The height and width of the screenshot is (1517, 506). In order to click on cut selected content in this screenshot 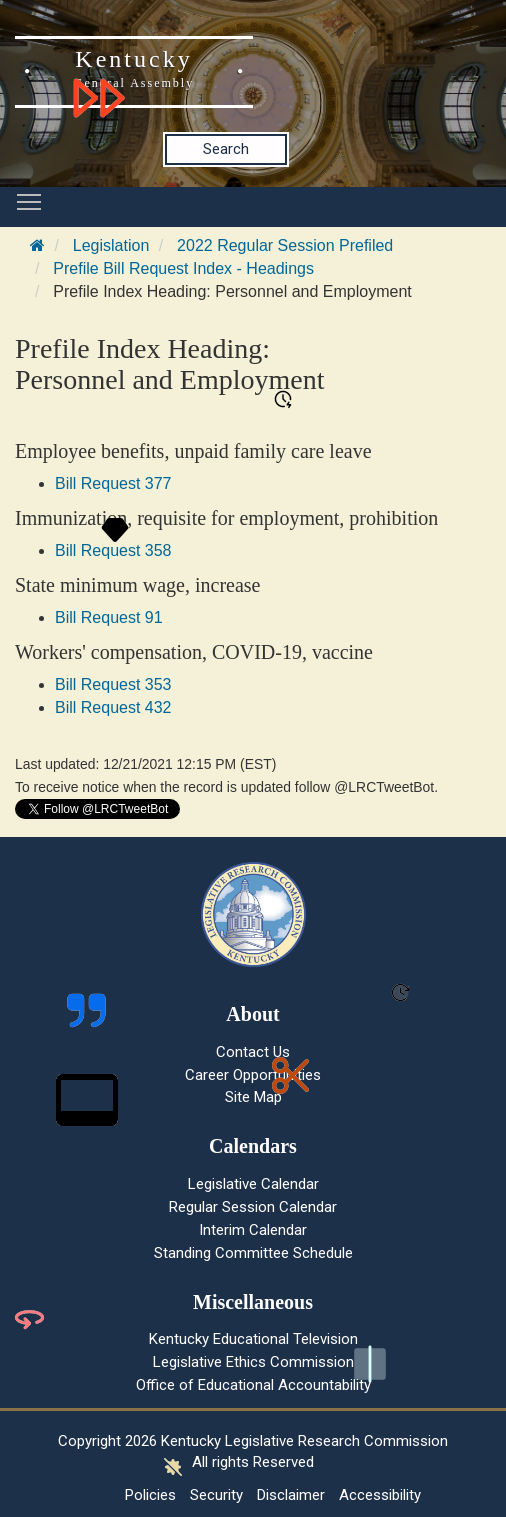, I will do `click(292, 1075)`.